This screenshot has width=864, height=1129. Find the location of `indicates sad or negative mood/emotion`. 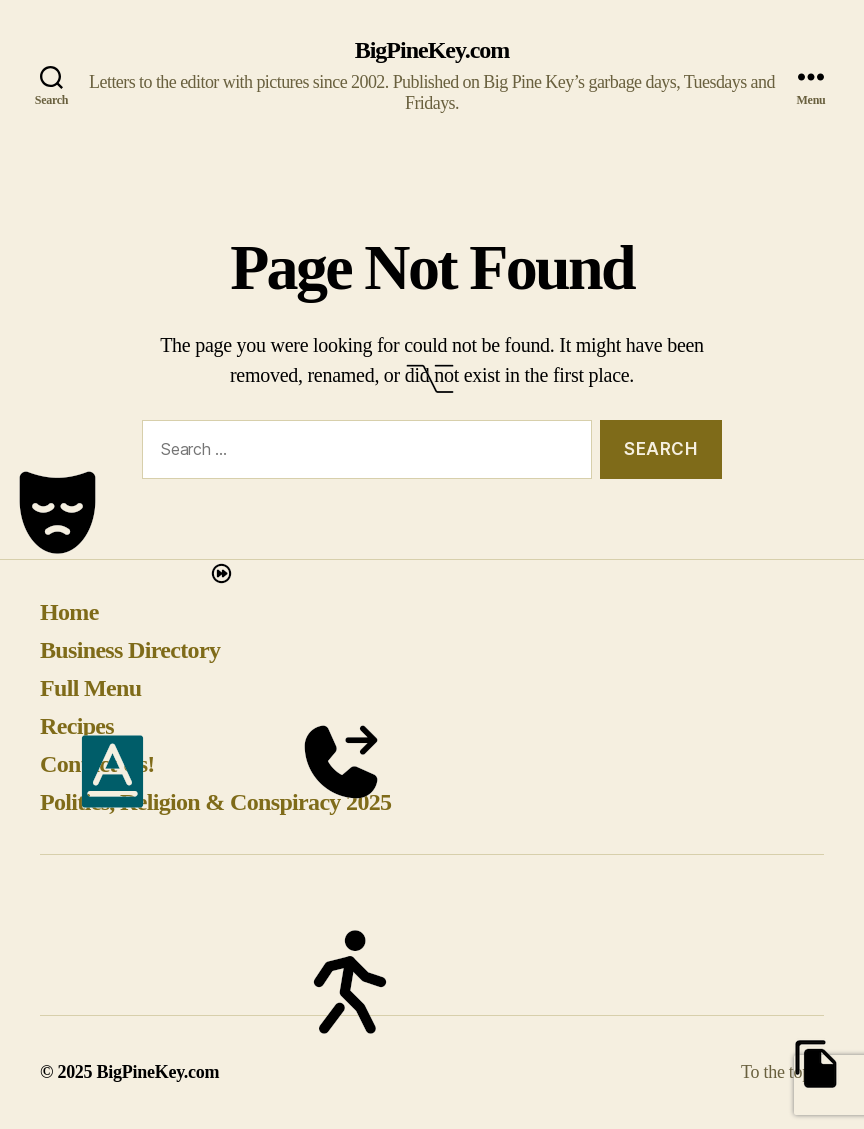

indicates sad or negative mood/emotion is located at coordinates (57, 509).